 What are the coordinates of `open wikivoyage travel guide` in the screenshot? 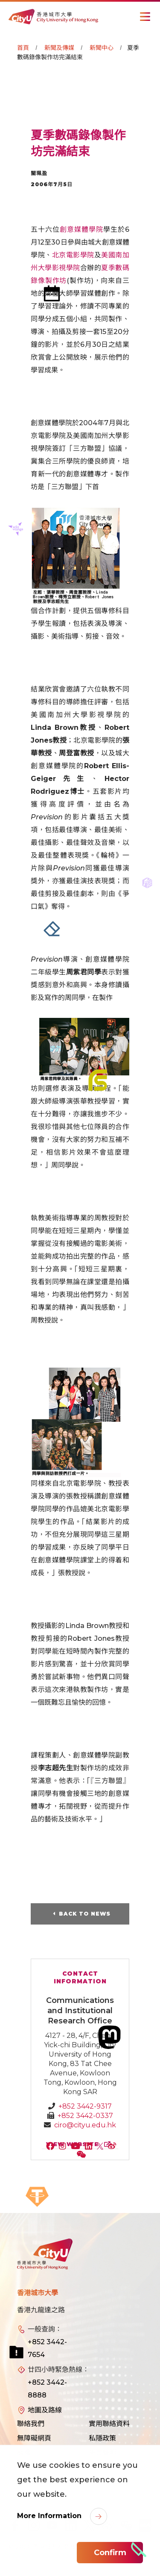 It's located at (15, 529).